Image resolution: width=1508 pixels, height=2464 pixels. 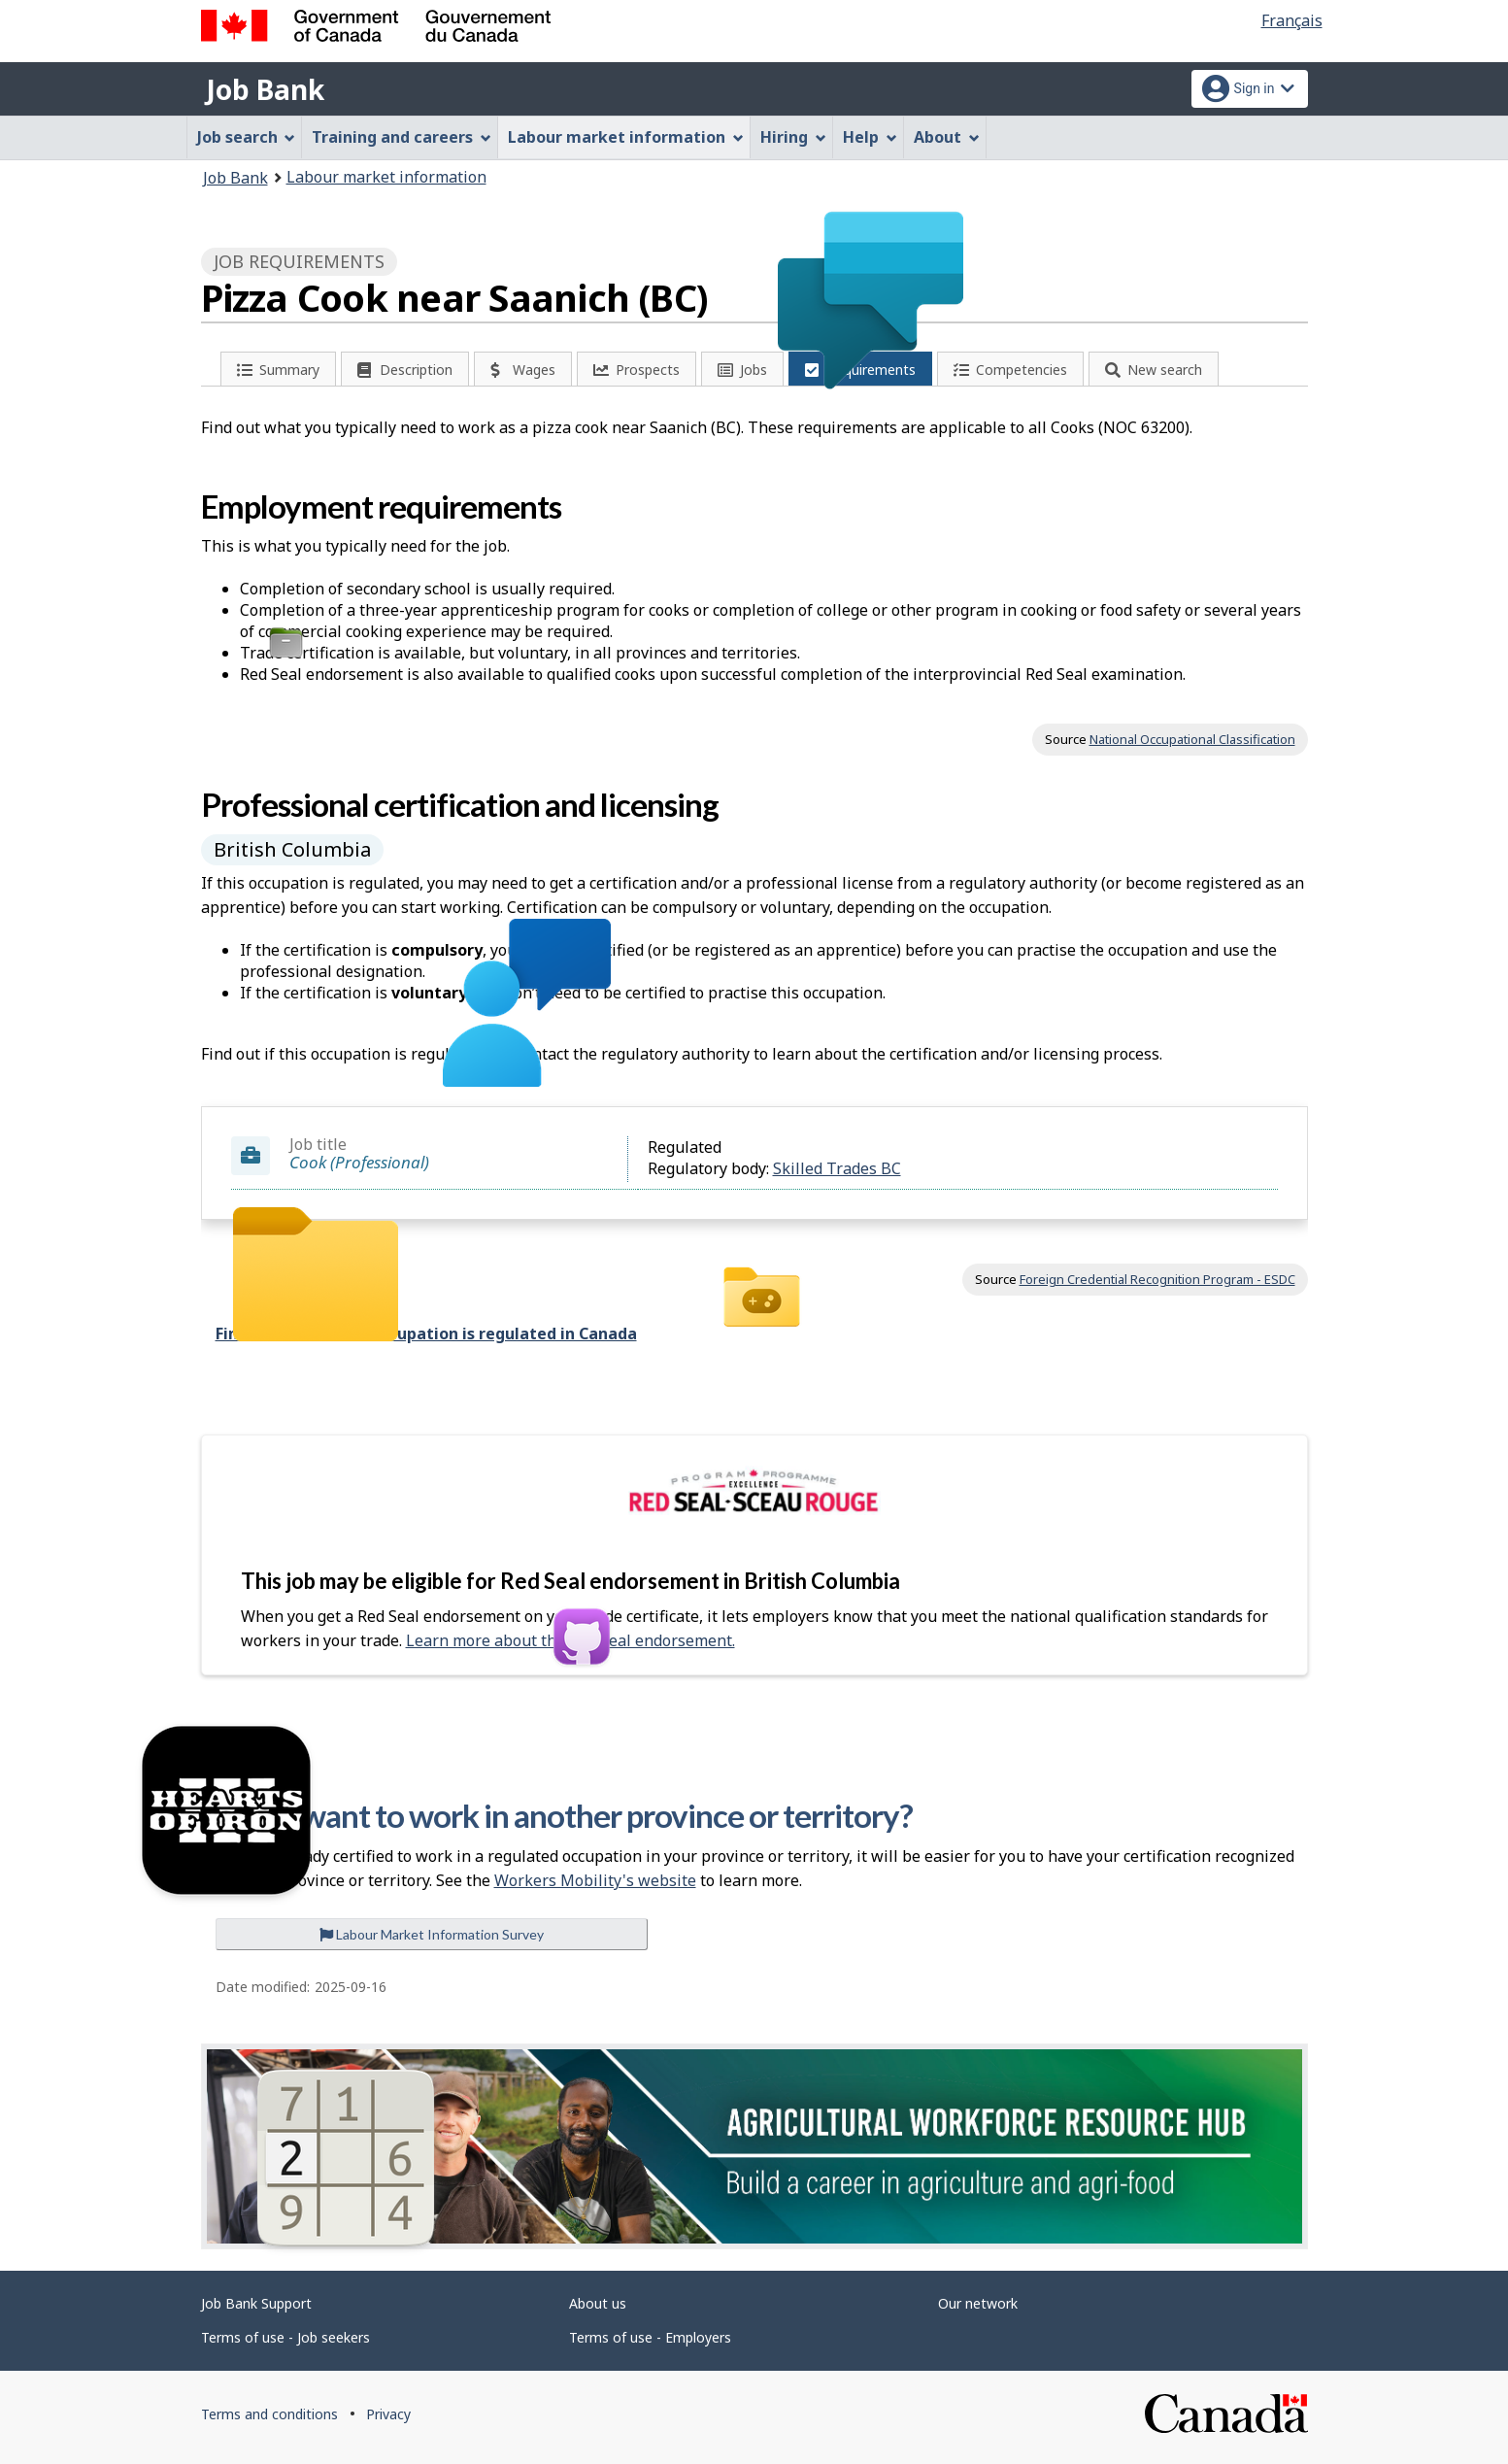 I want to click on open GitHub Desktop app, so click(x=582, y=1637).